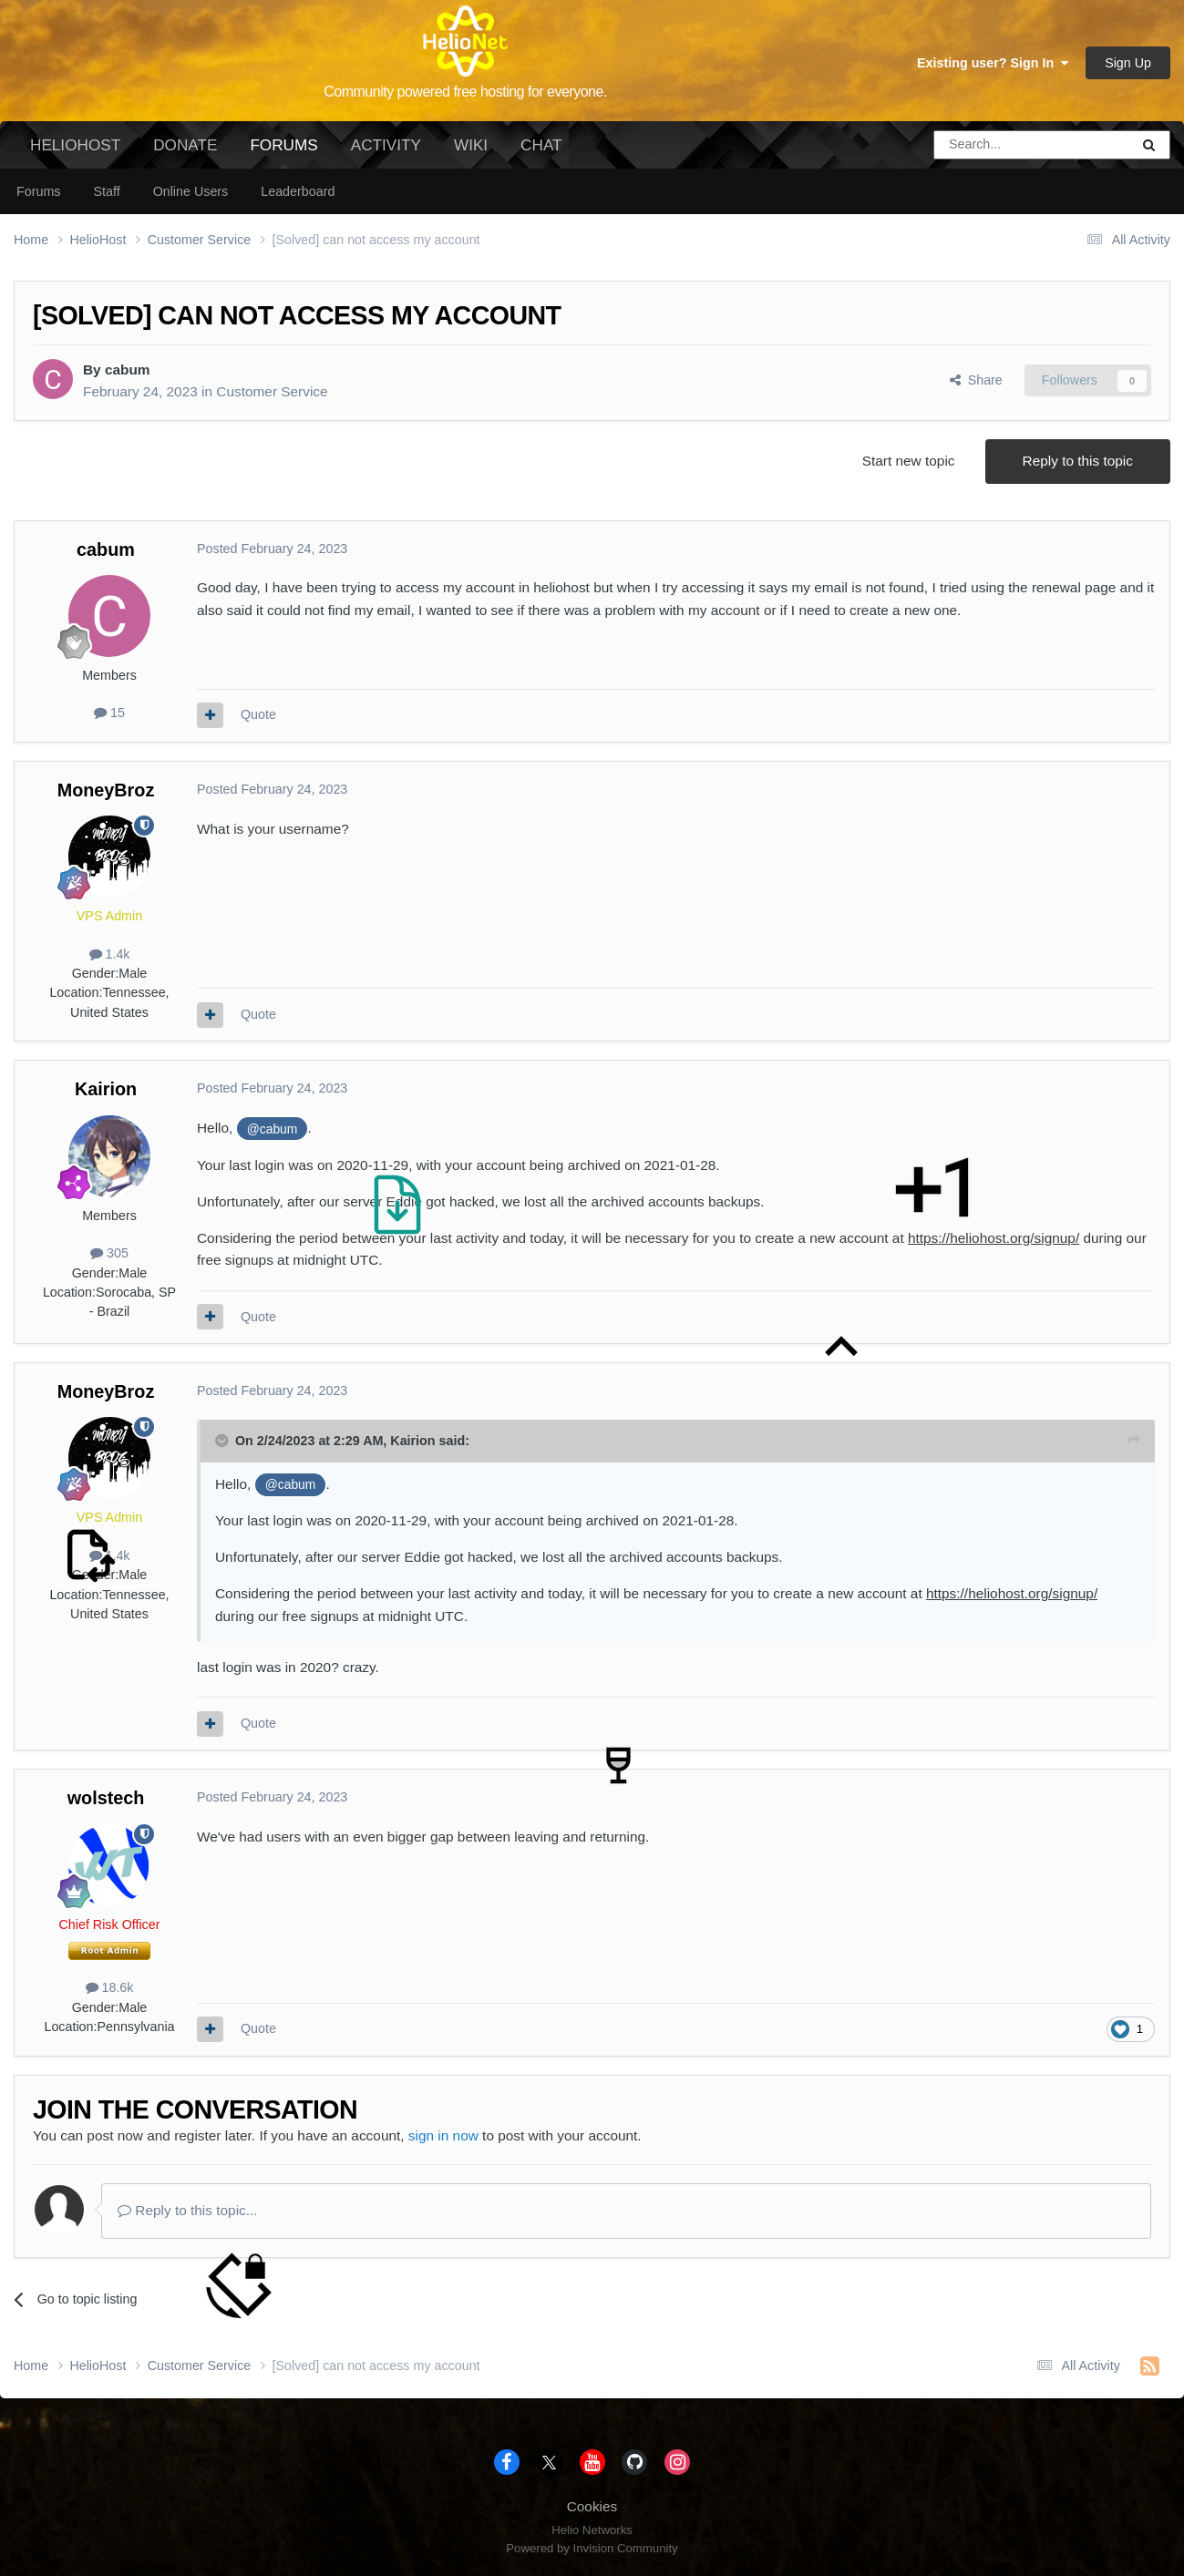 The height and width of the screenshot is (2576, 1184). I want to click on increase exposure by one stop, so click(932, 1189).